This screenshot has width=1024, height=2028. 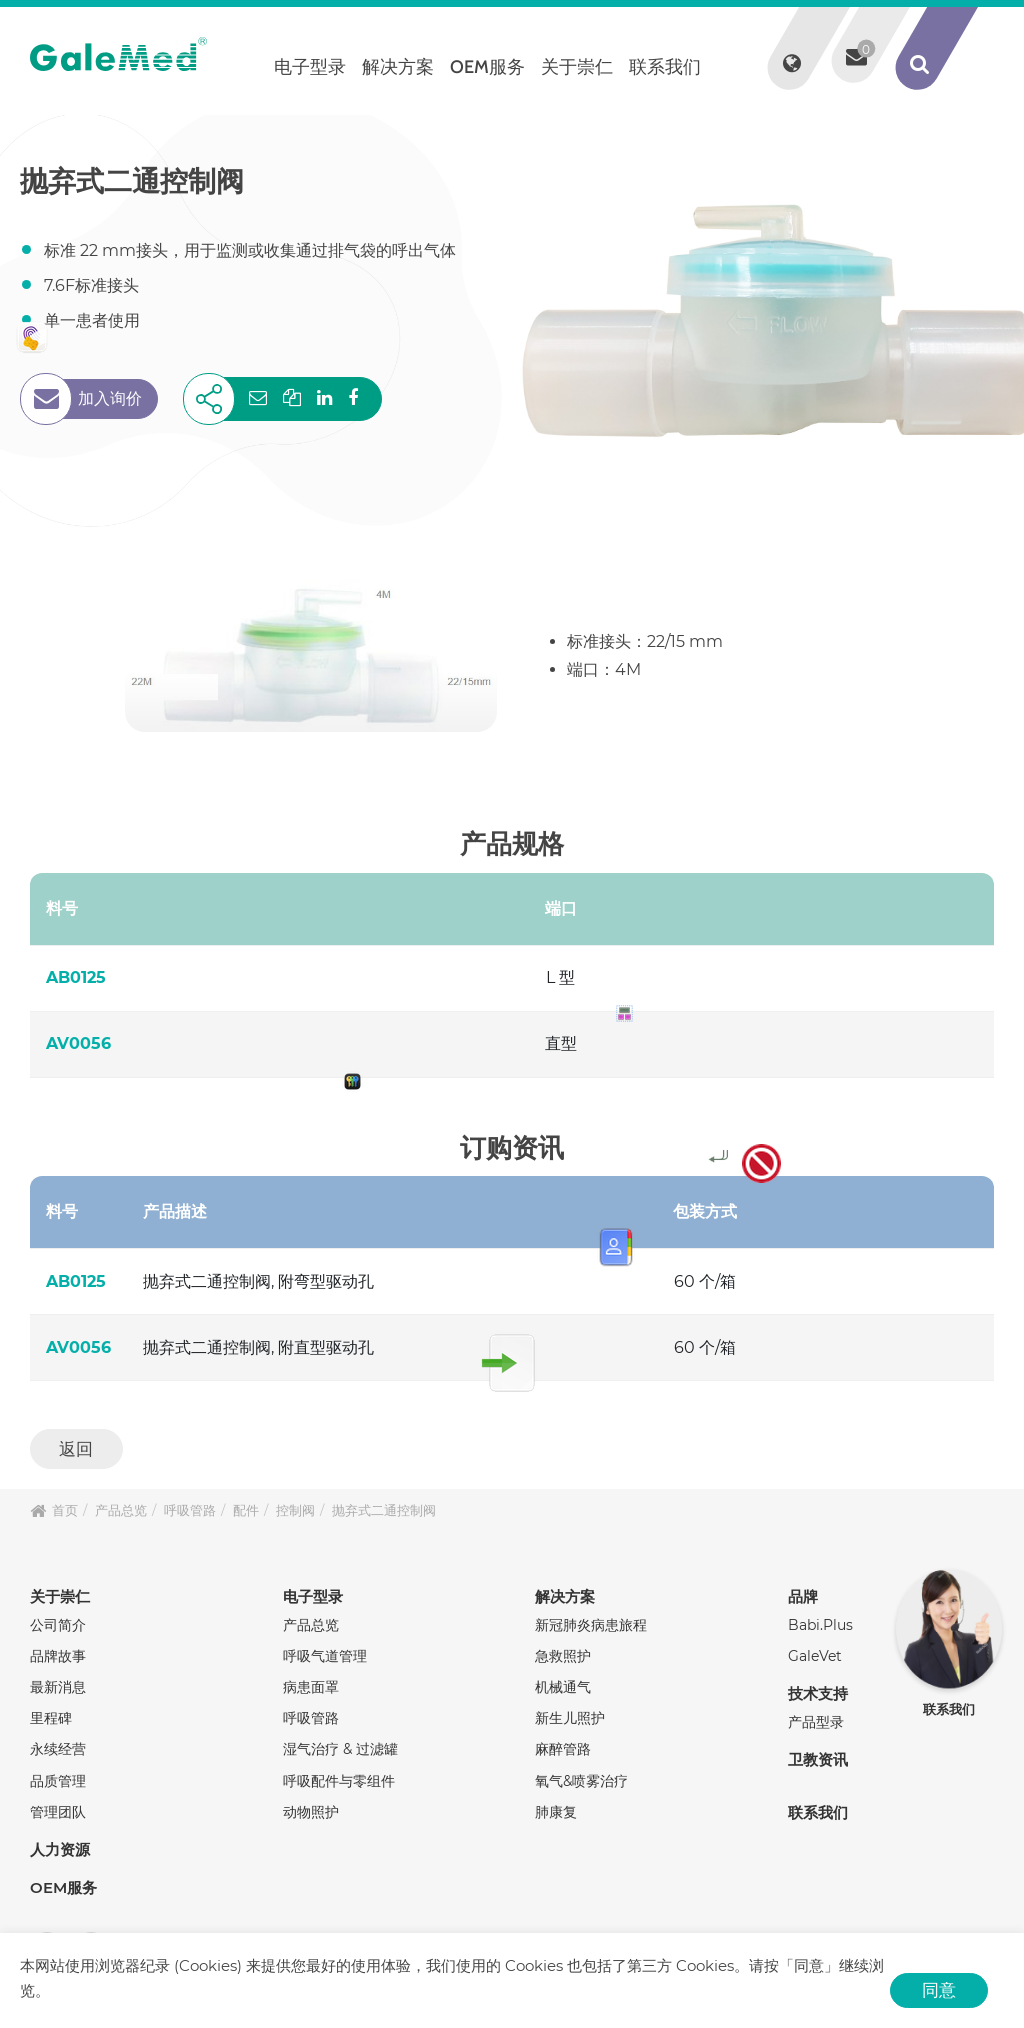 What do you see at coordinates (512, 1363) in the screenshot?
I see `import a document or file` at bounding box center [512, 1363].